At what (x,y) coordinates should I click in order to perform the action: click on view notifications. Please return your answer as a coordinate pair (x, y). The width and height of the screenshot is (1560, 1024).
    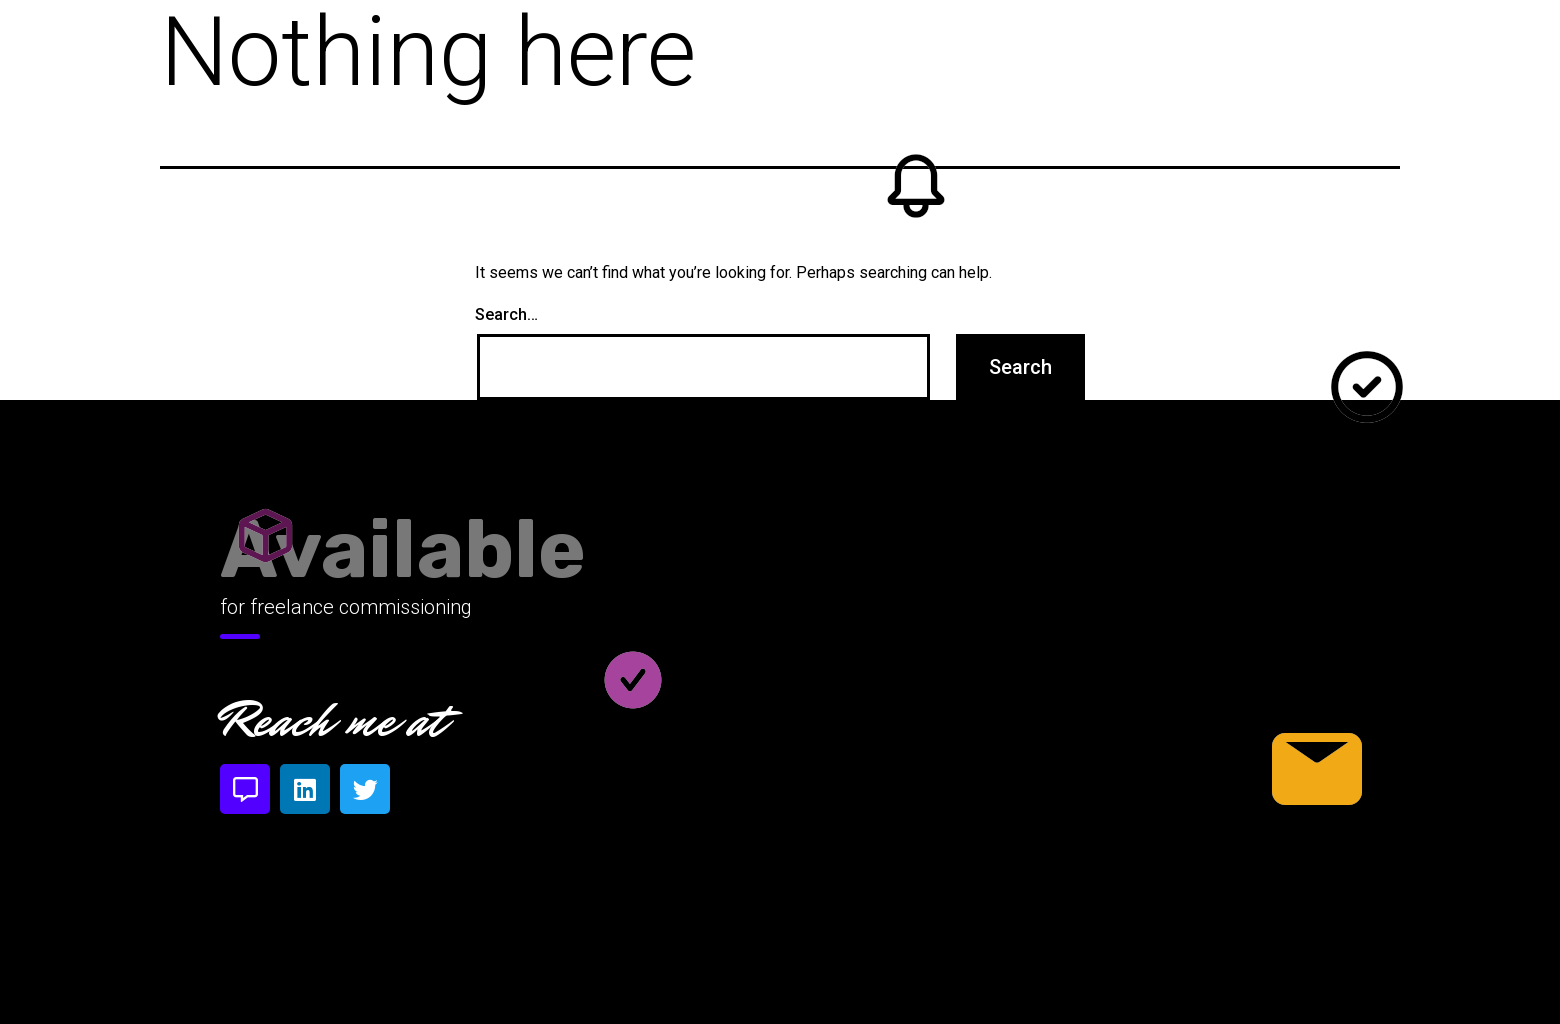
    Looking at the image, I should click on (916, 186).